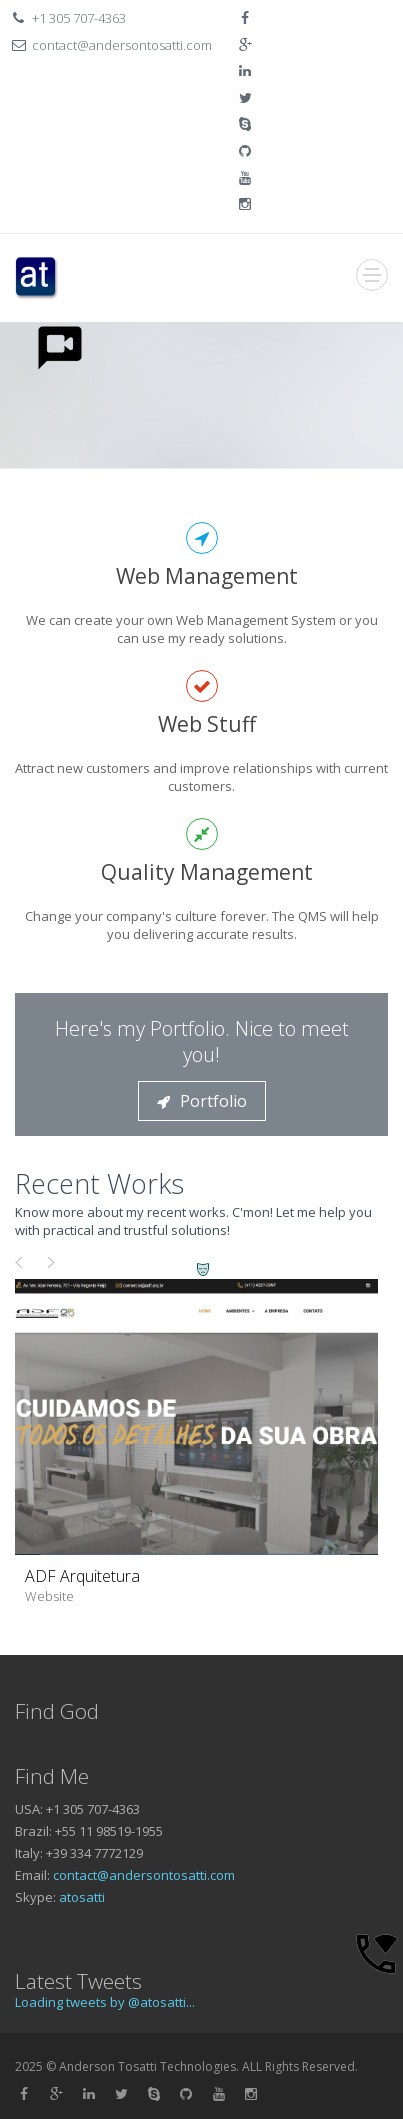 The height and width of the screenshot is (2119, 403). Describe the element at coordinates (376, 1954) in the screenshot. I see `enable wifi calling feature` at that location.